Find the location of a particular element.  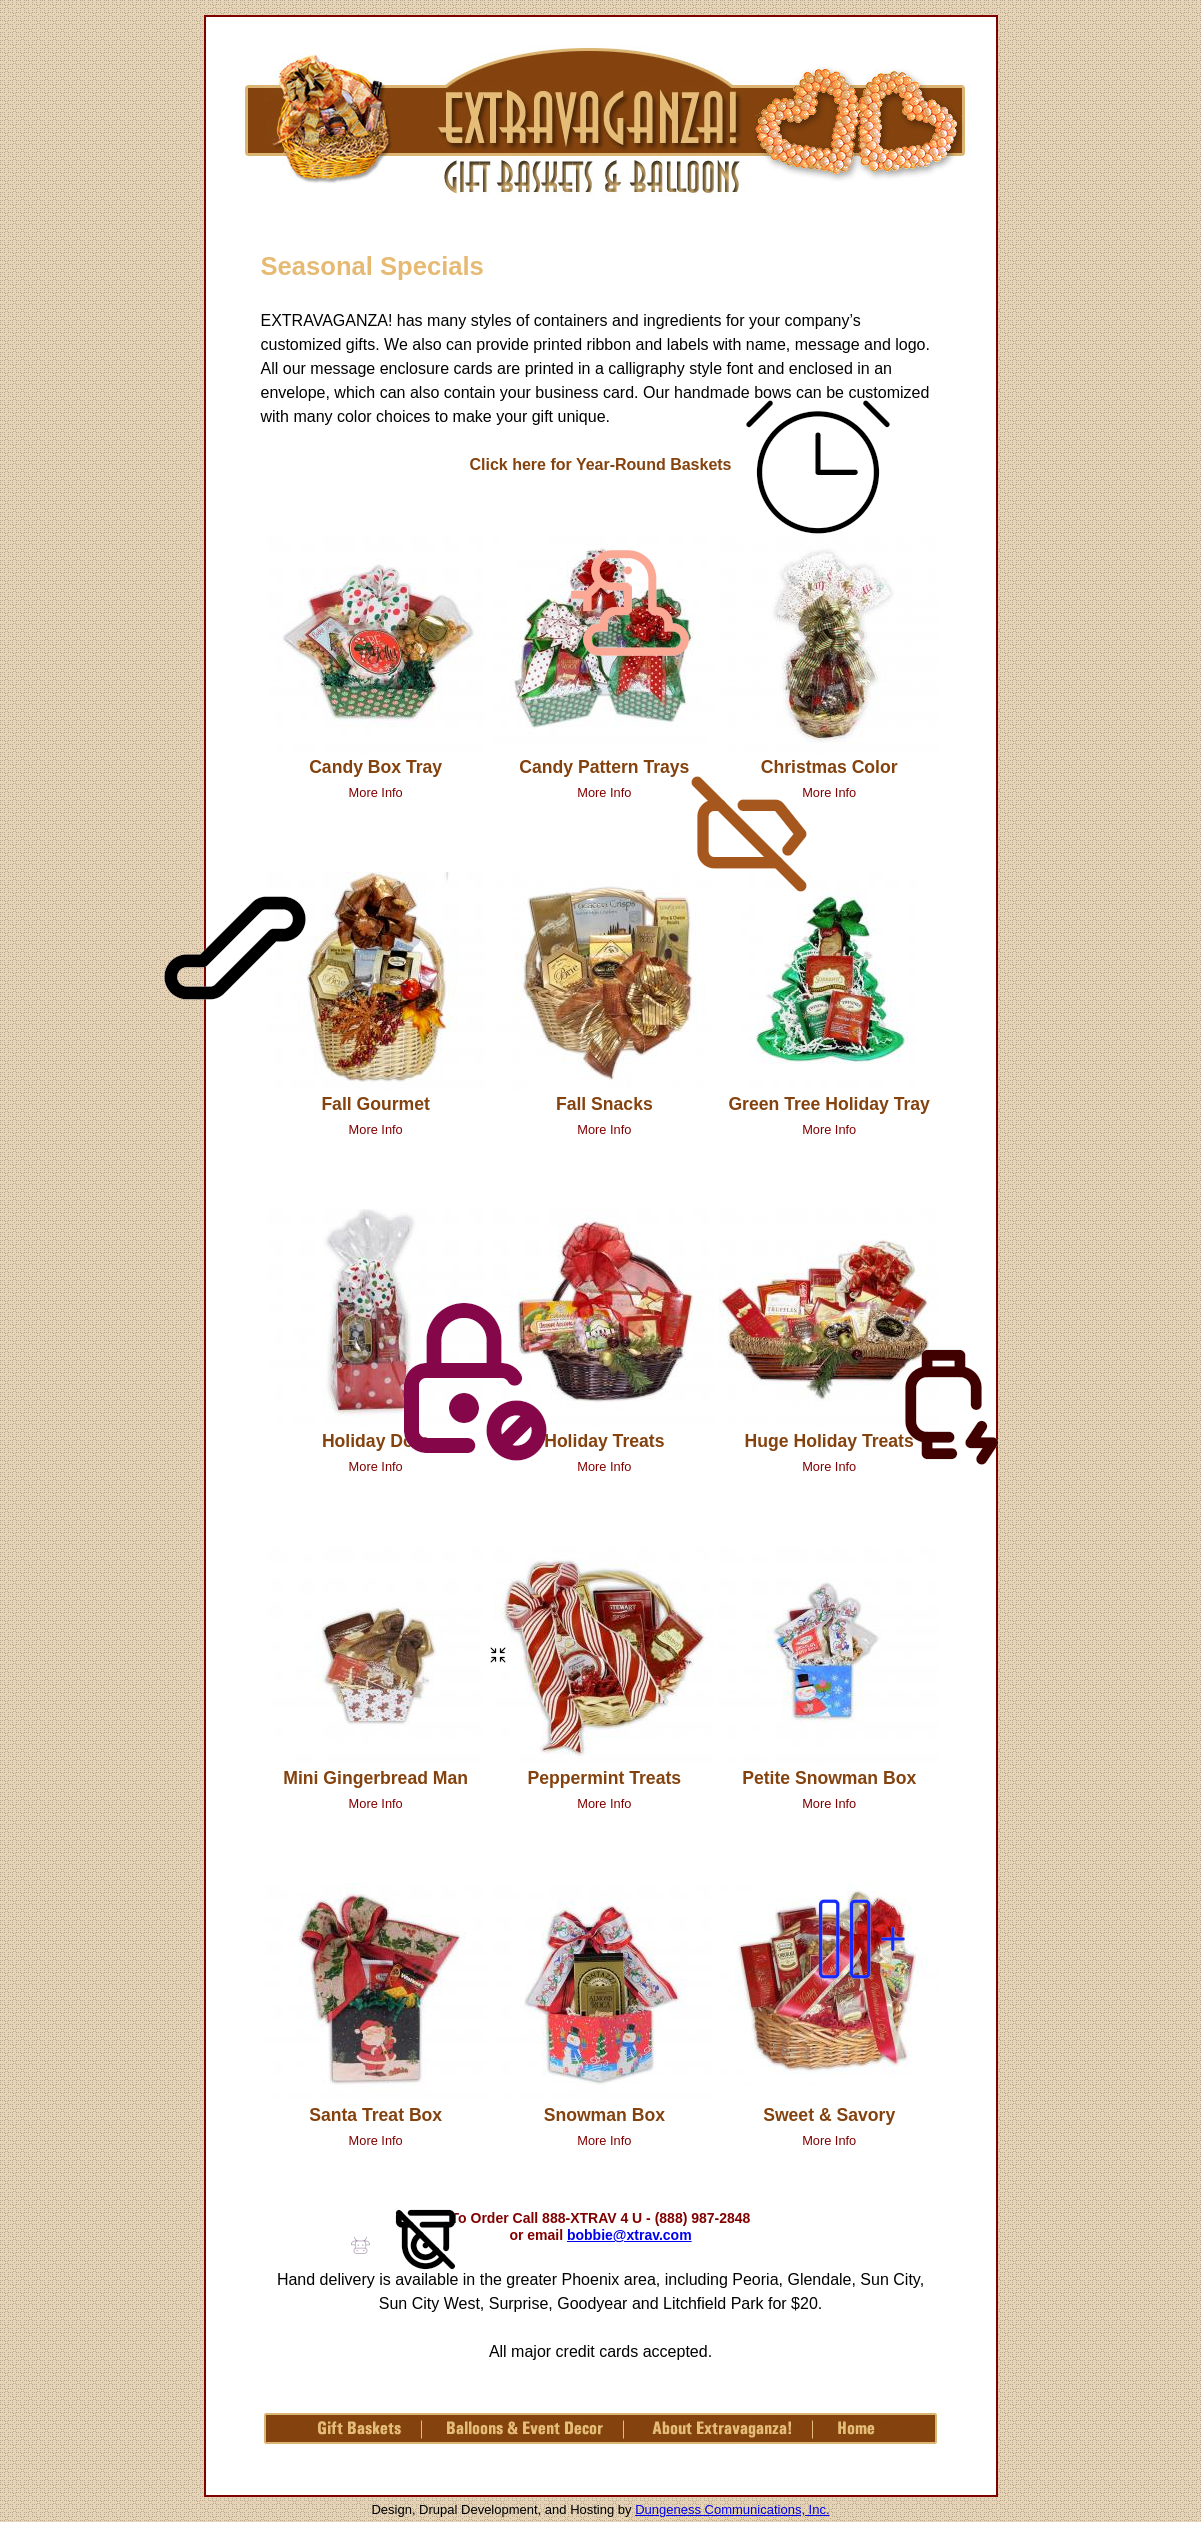

cancel or revoke access permissions is located at coordinates (464, 1378).